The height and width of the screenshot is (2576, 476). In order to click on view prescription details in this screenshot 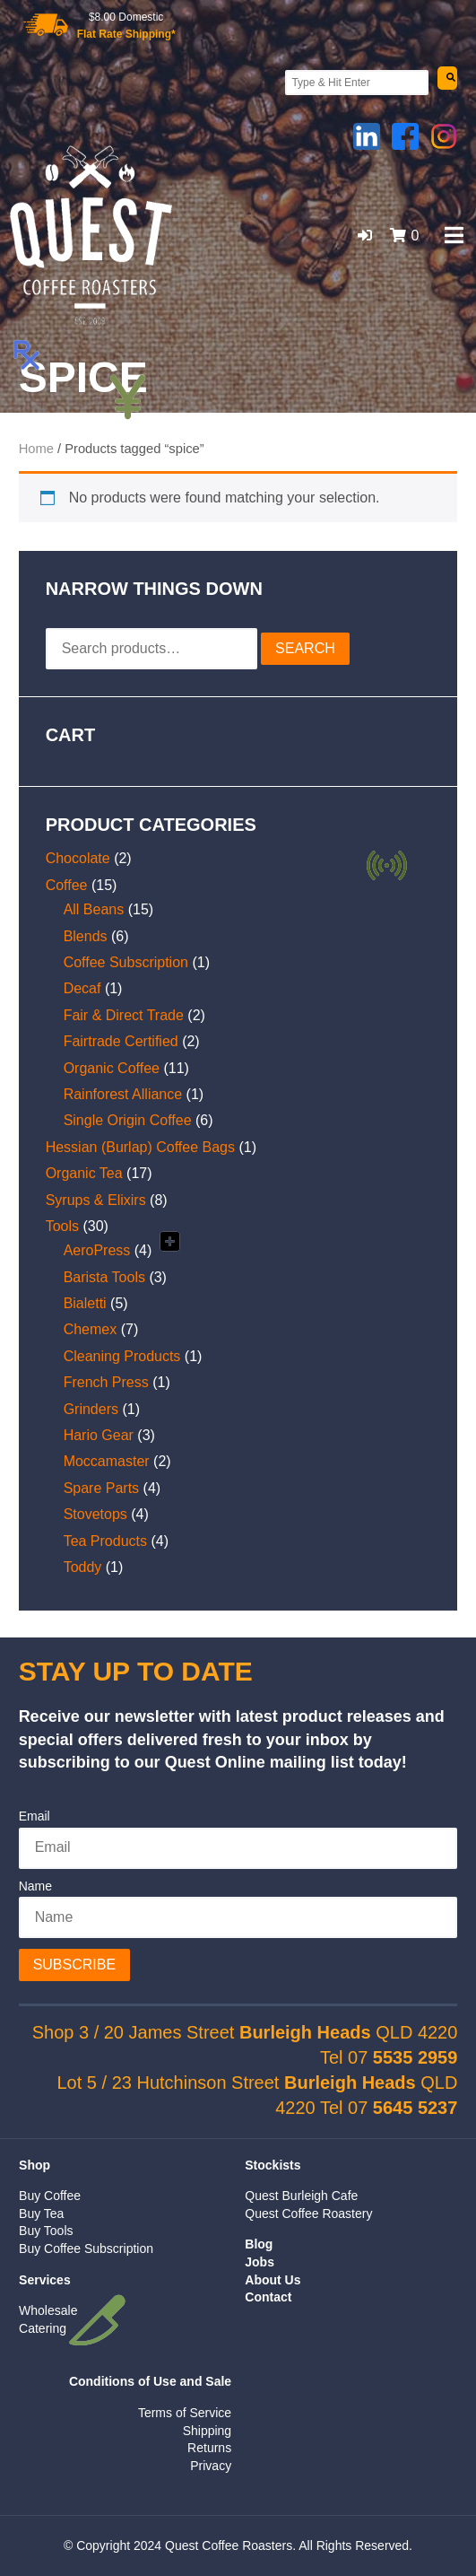, I will do `click(26, 354)`.